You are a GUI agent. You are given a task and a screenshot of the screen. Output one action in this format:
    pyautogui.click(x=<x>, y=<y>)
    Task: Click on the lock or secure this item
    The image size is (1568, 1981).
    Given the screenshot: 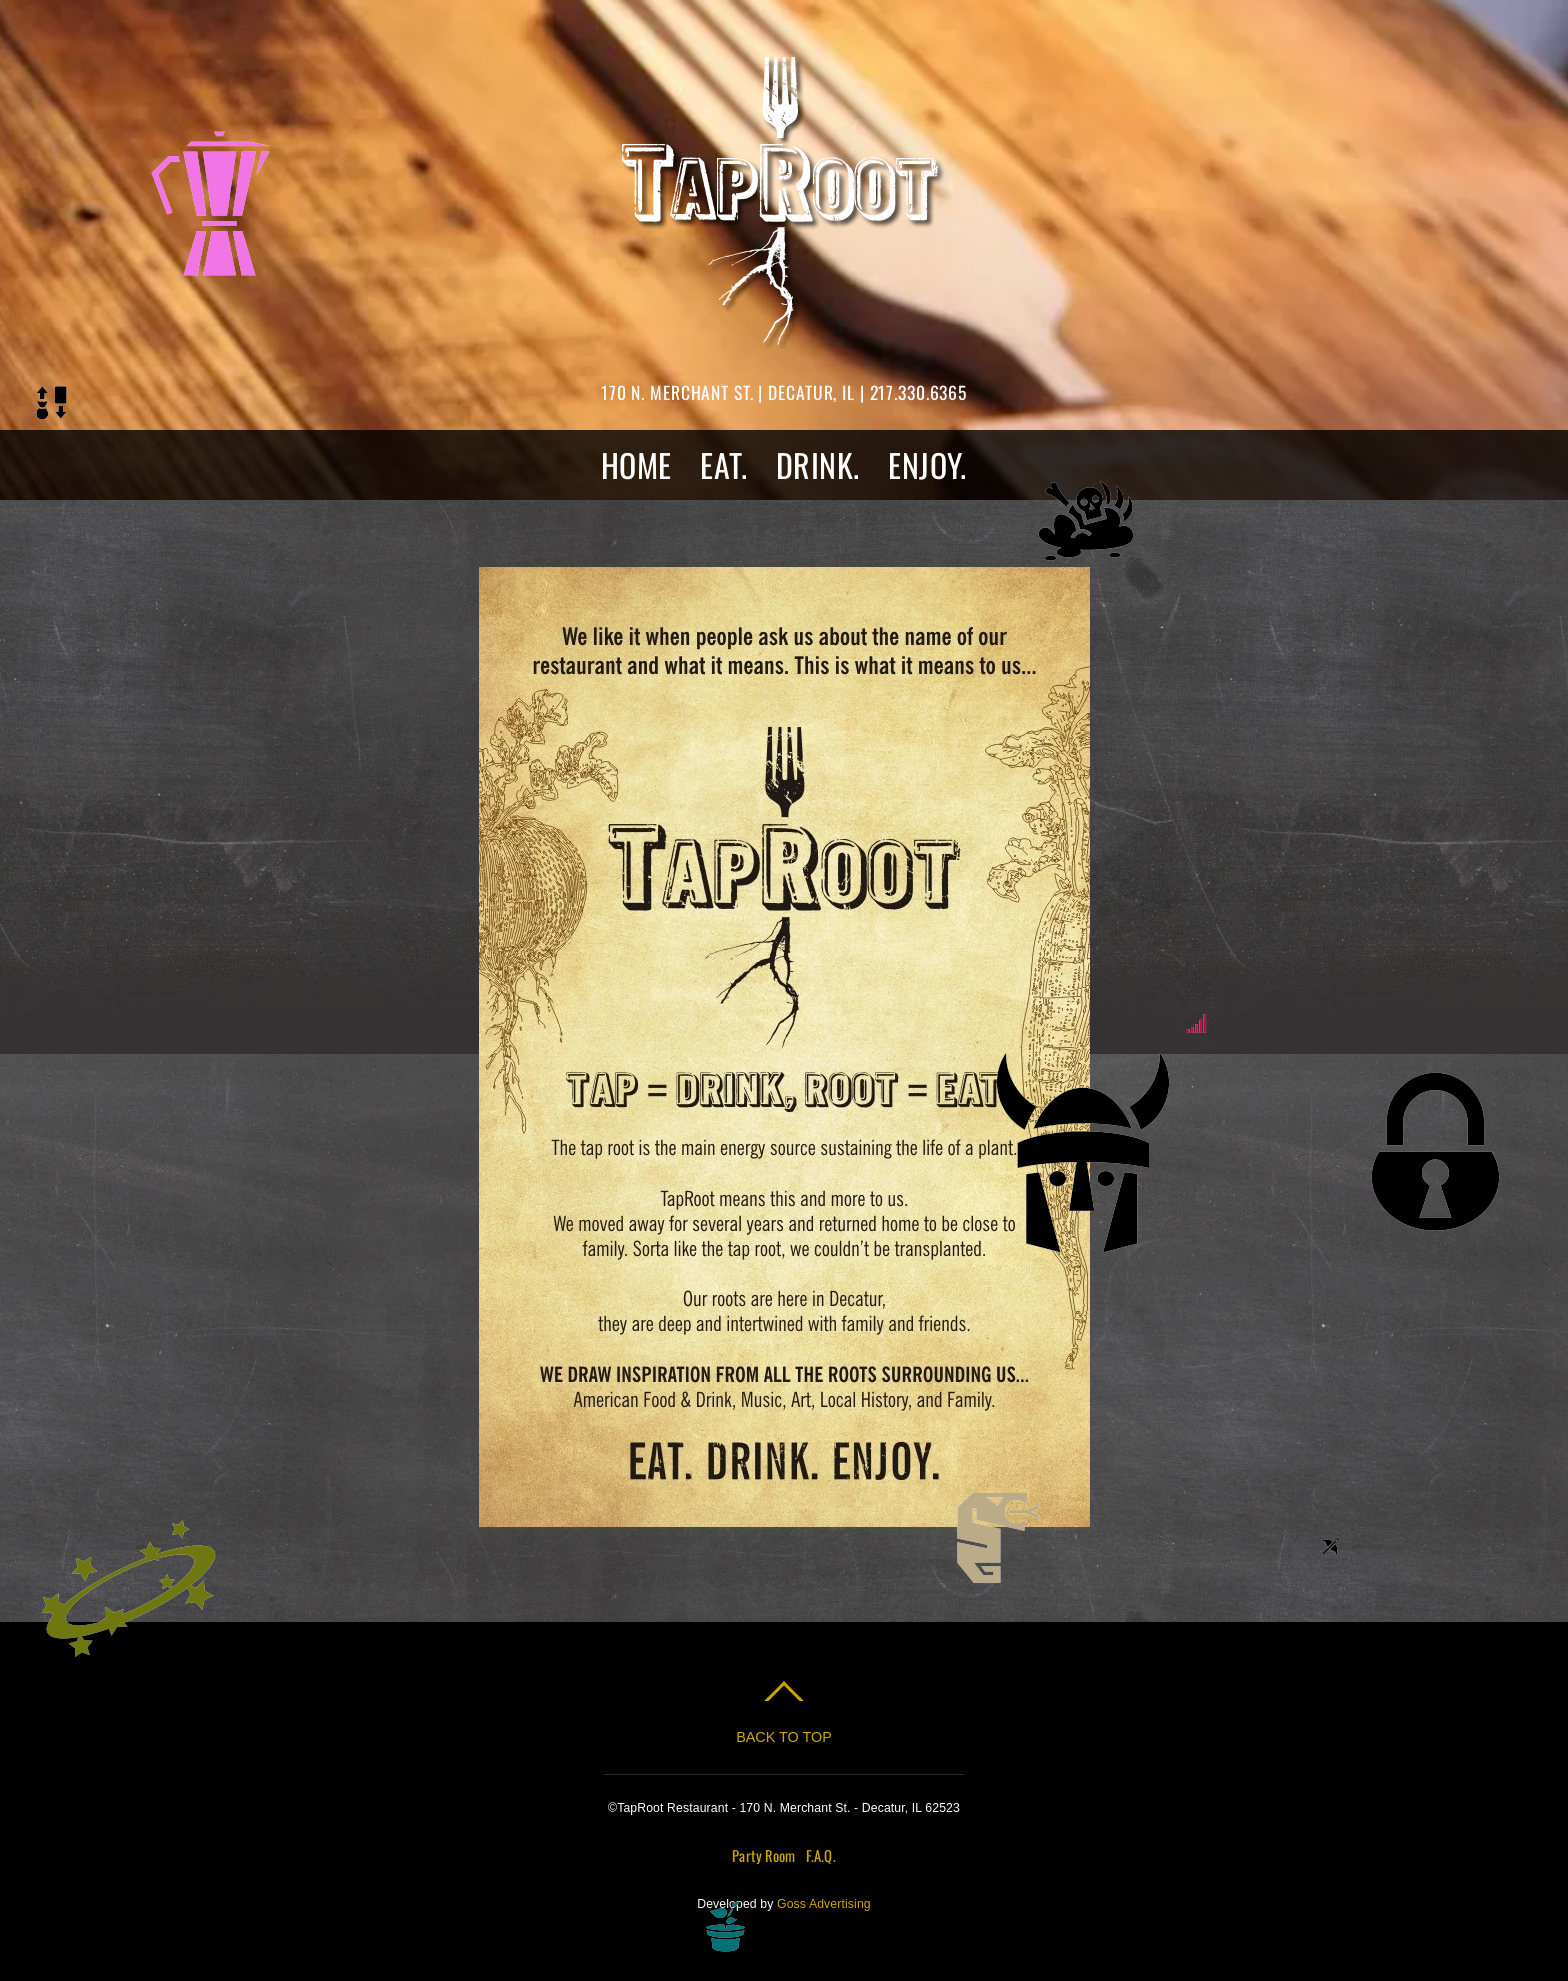 What is the action you would take?
    pyautogui.click(x=1436, y=1152)
    